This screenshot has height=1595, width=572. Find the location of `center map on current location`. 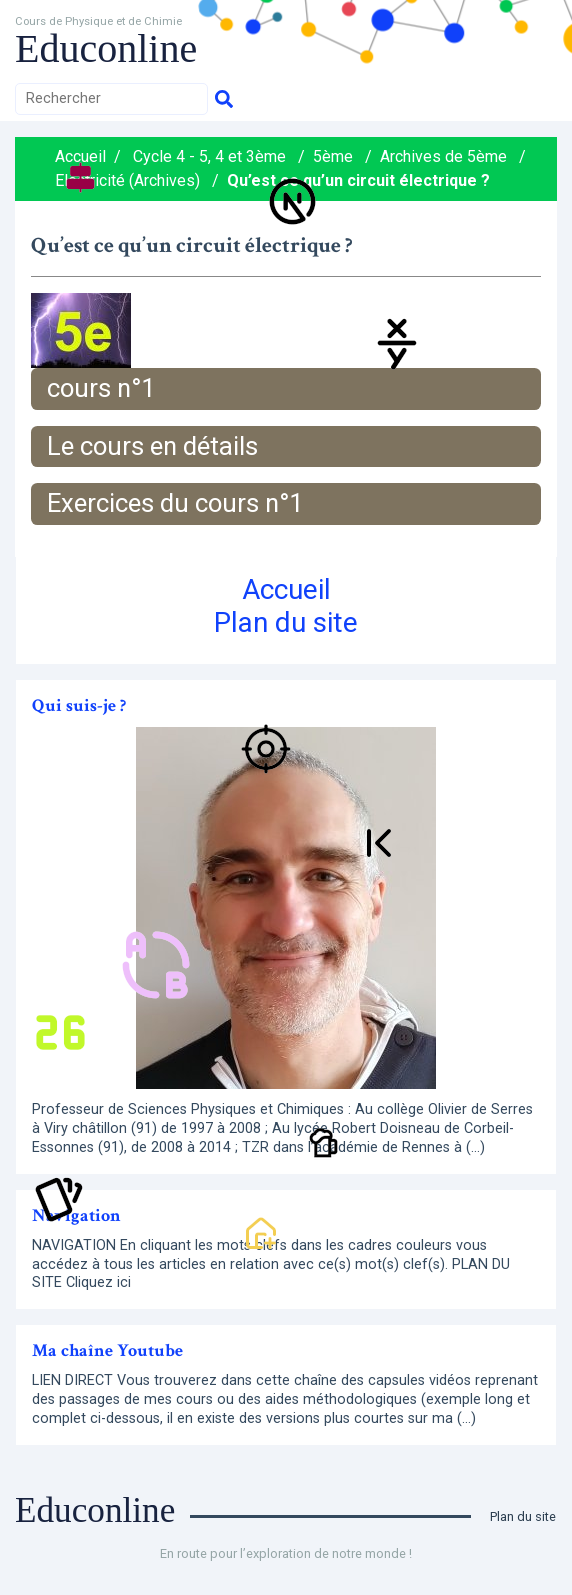

center map on current location is located at coordinates (266, 749).